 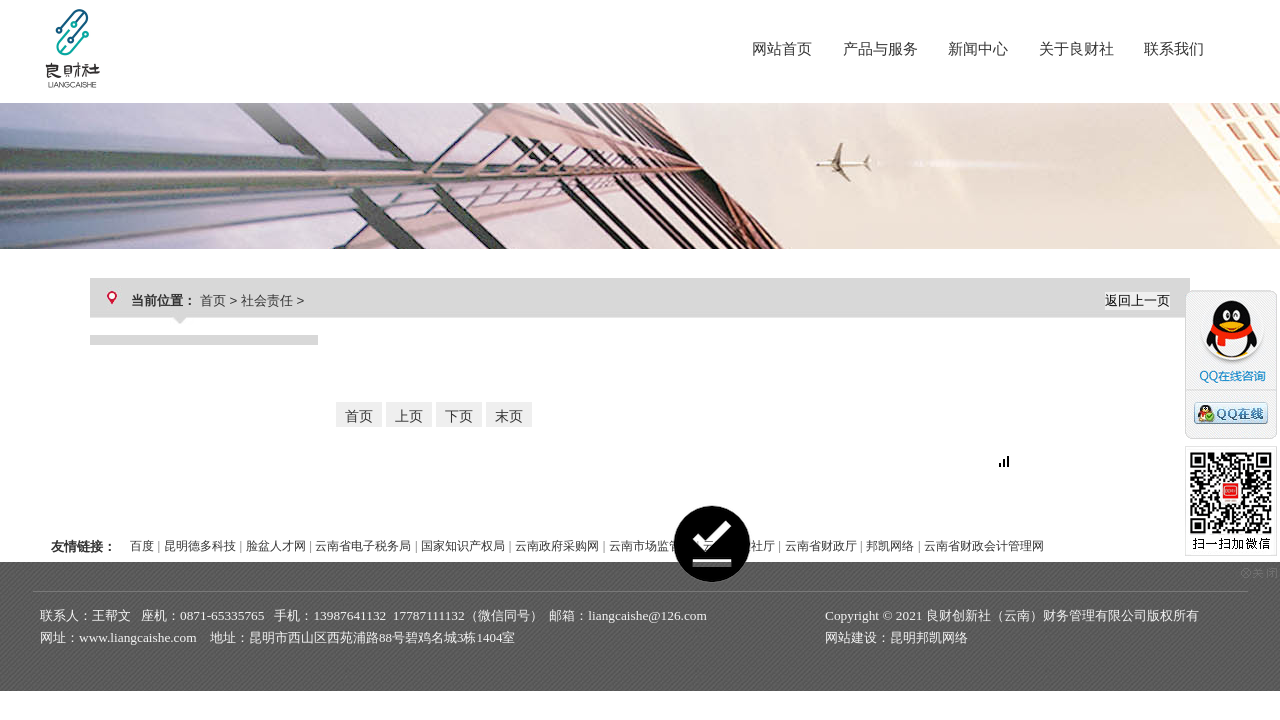 What do you see at coordinates (1003, 461) in the screenshot?
I see `indicates cellular network signal strength` at bounding box center [1003, 461].